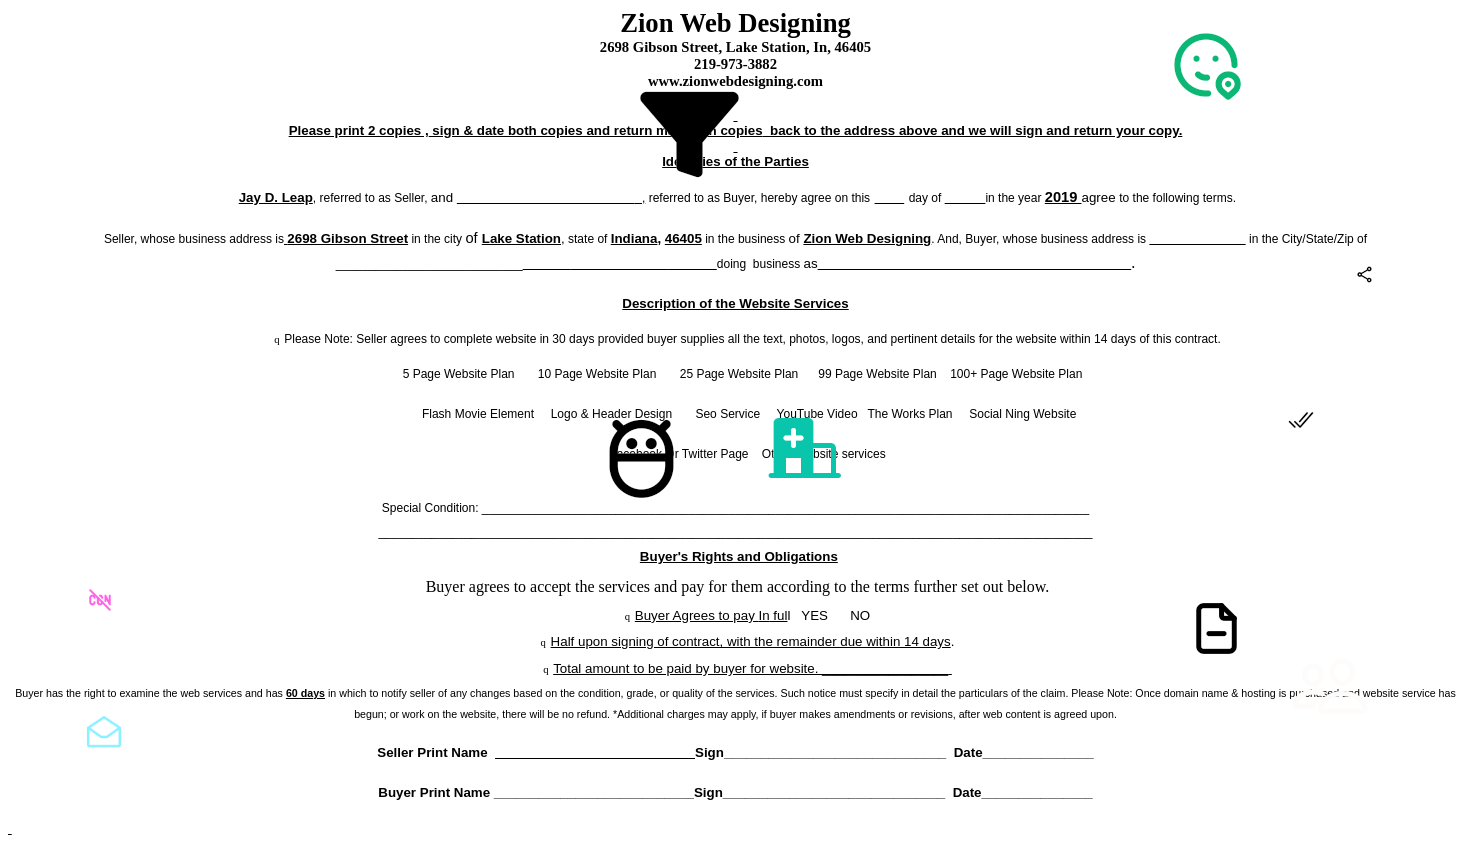  What do you see at coordinates (801, 448) in the screenshot?
I see `find nearby hospitals or medical facilities` at bounding box center [801, 448].